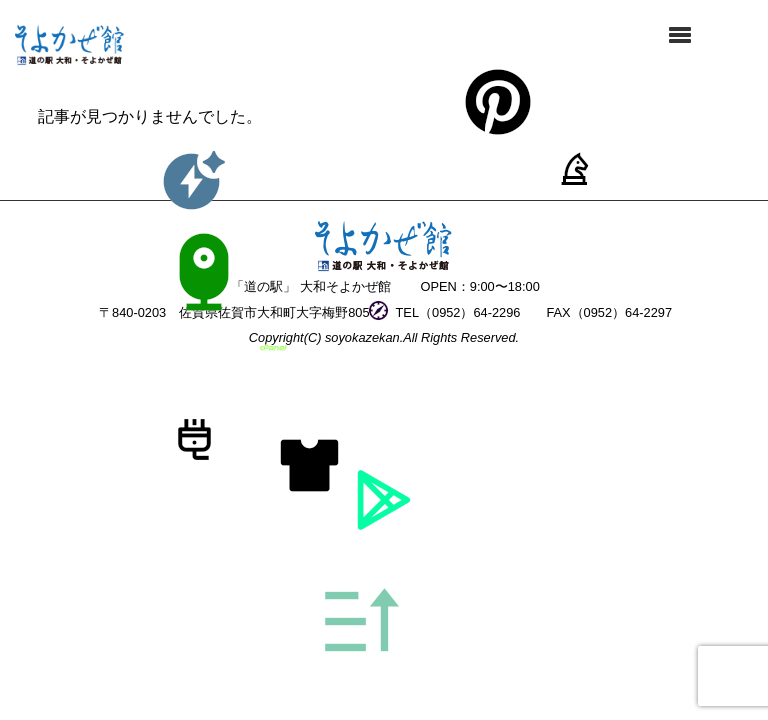 The width and height of the screenshot is (768, 720). What do you see at coordinates (191, 181) in the screenshot?
I see `AI-powered DVD or media processing` at bounding box center [191, 181].